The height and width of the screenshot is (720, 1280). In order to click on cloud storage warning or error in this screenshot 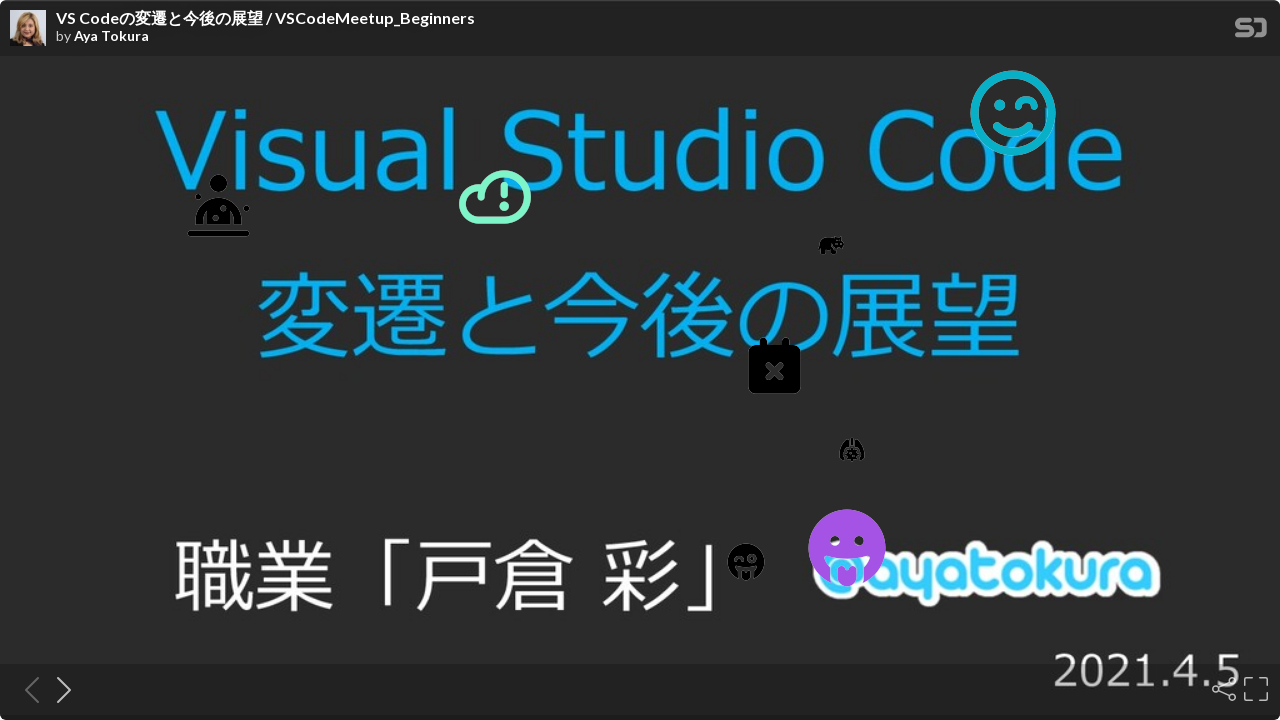, I will do `click(495, 197)`.